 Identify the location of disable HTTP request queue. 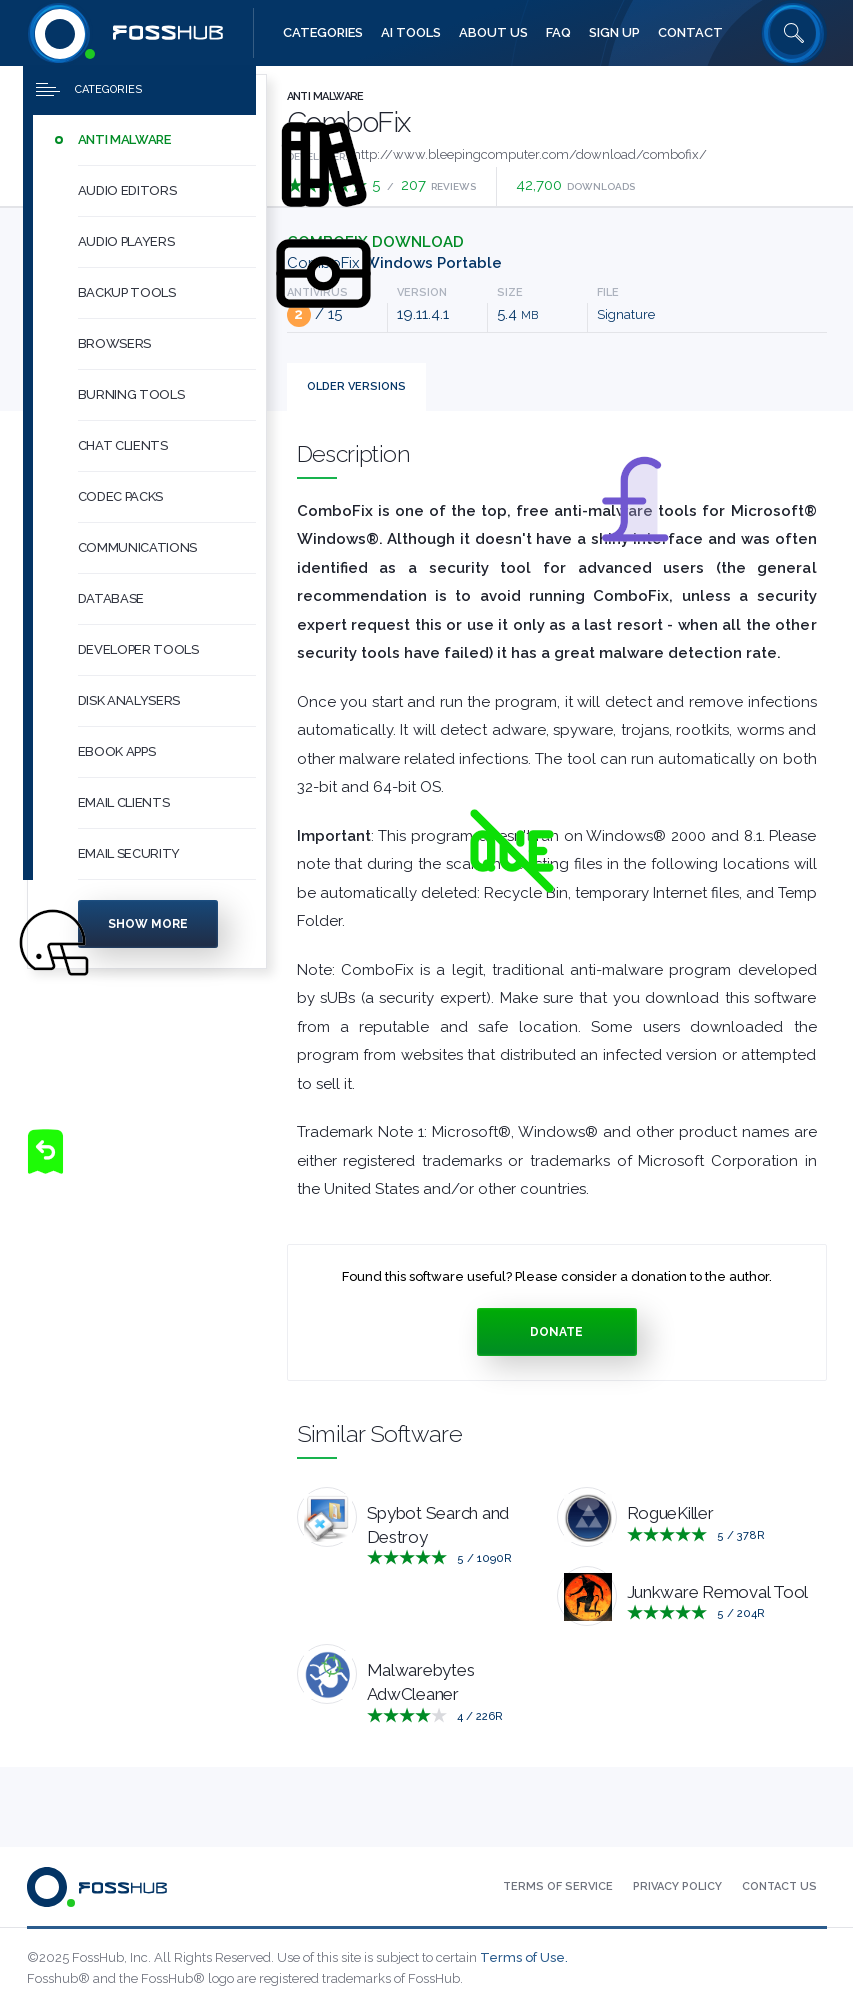
(512, 851).